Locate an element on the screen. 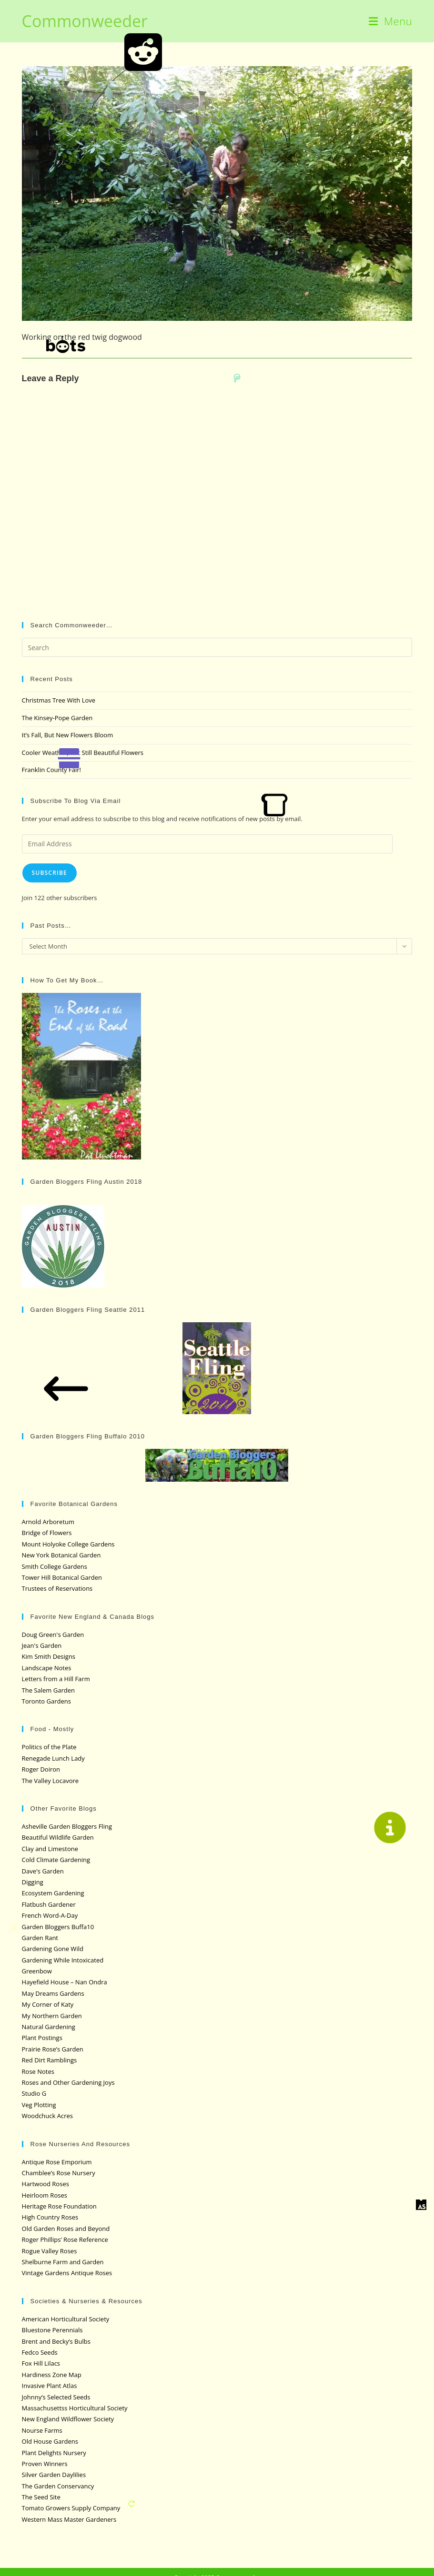  scan a QR code is located at coordinates (69, 758).